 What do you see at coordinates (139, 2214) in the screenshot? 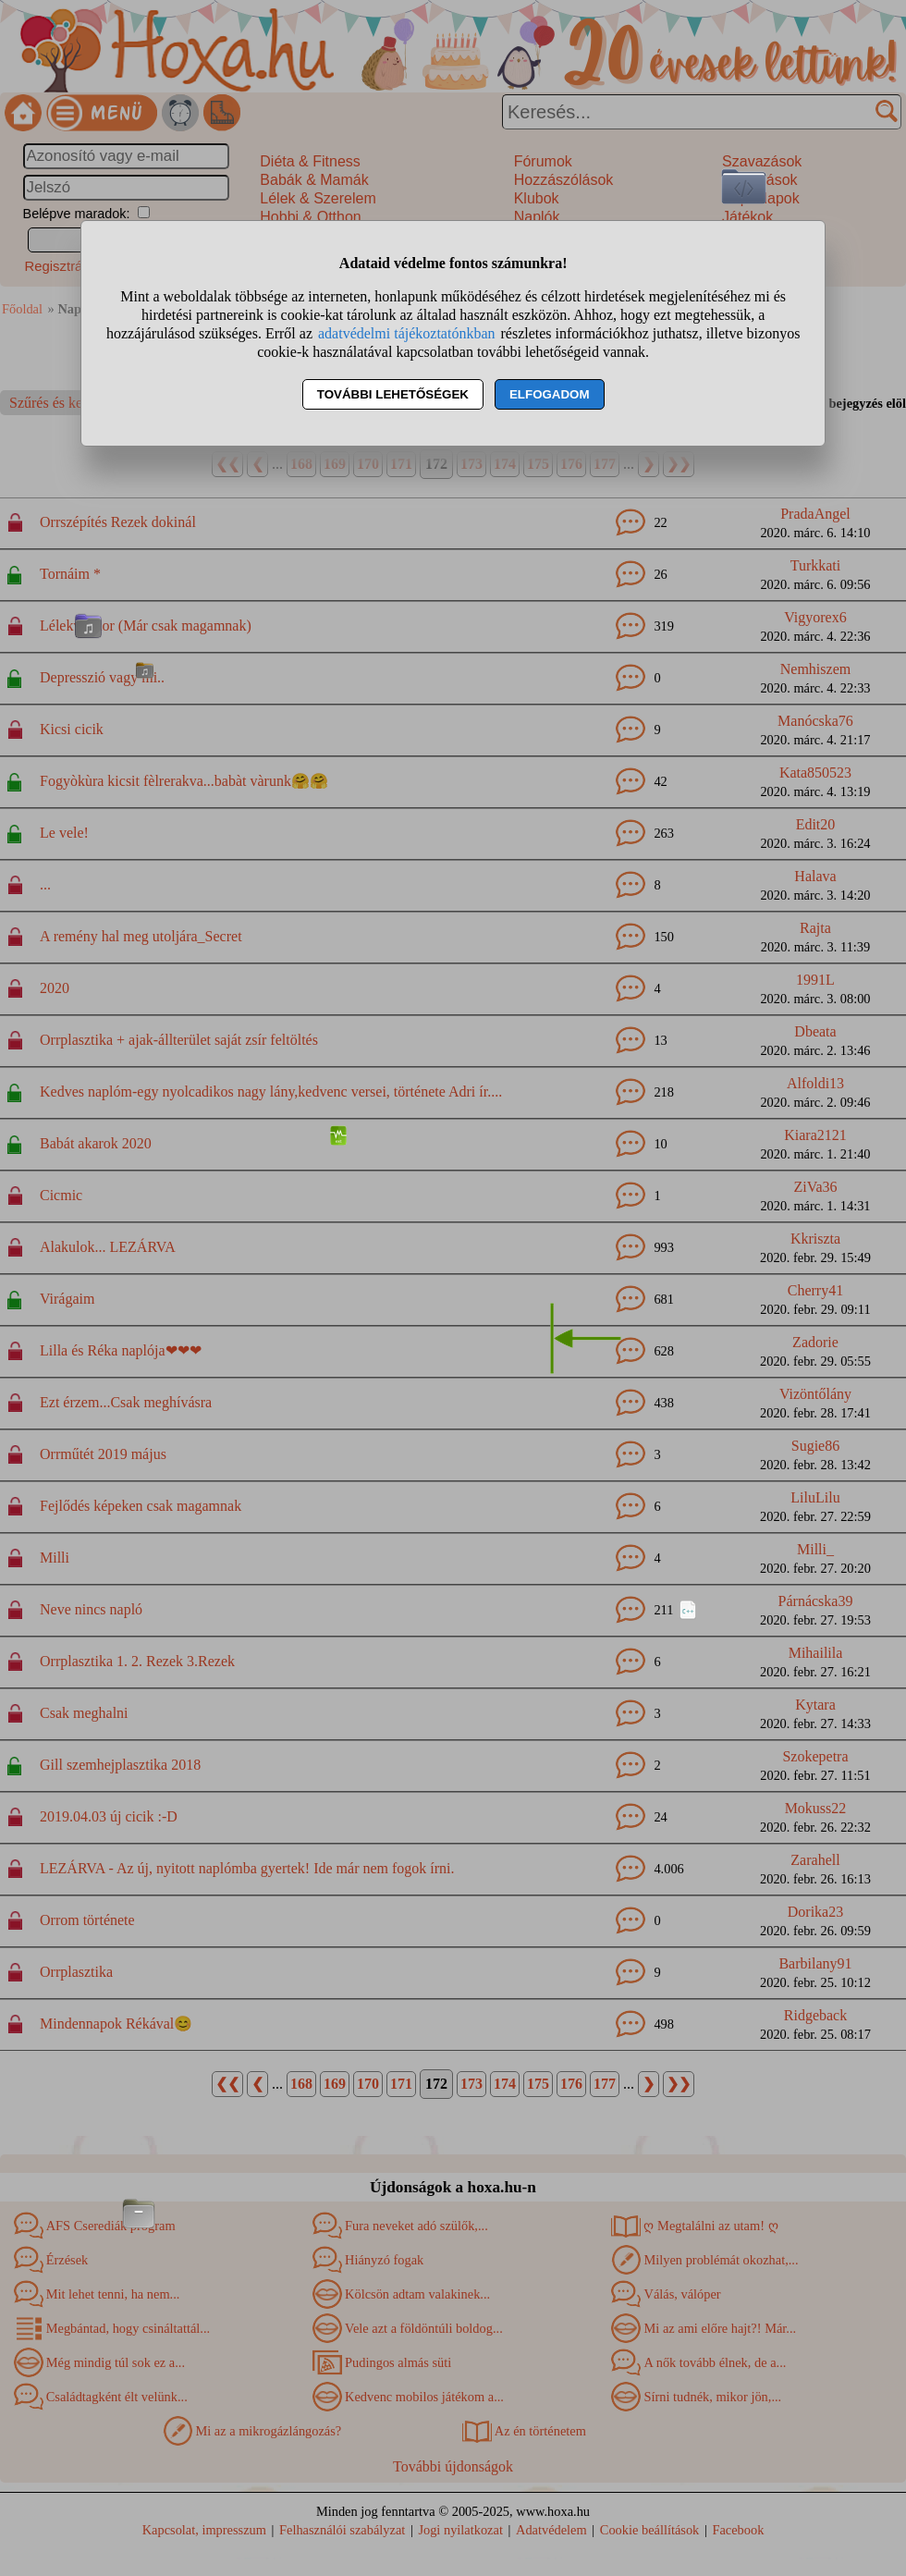
I see `open the file manager` at bounding box center [139, 2214].